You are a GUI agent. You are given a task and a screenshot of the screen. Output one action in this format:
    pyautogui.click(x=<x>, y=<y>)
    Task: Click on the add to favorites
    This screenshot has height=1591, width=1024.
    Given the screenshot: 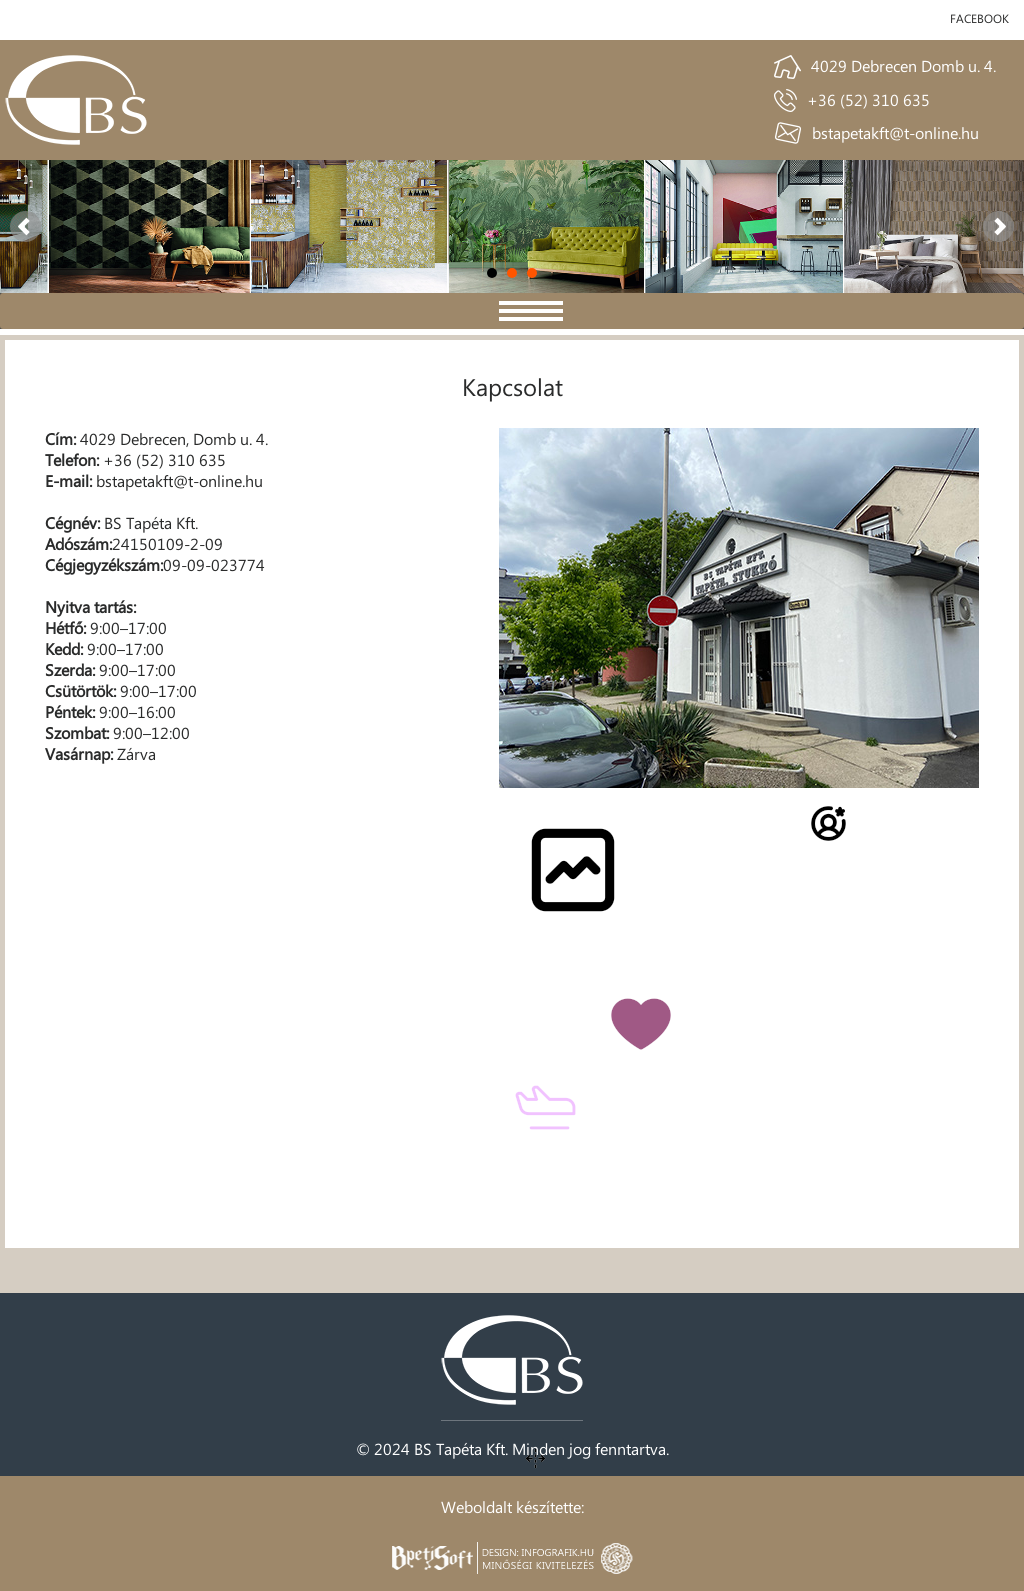 What is the action you would take?
    pyautogui.click(x=641, y=1022)
    